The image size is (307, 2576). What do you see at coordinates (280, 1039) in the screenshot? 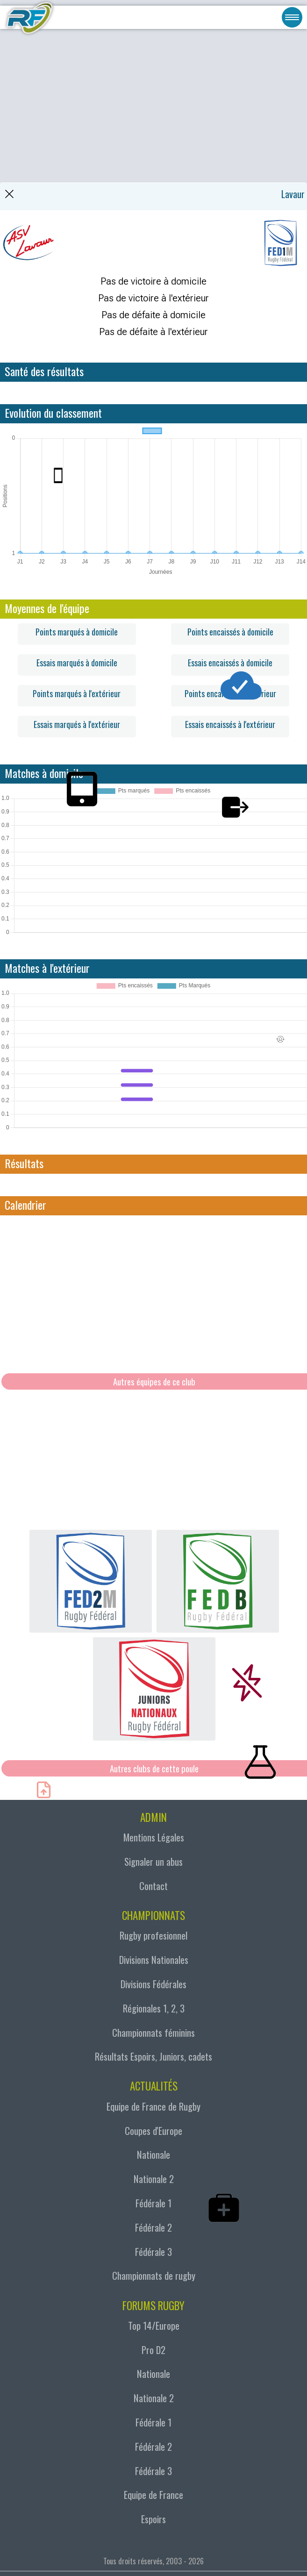
I see `switch between user accounts` at bounding box center [280, 1039].